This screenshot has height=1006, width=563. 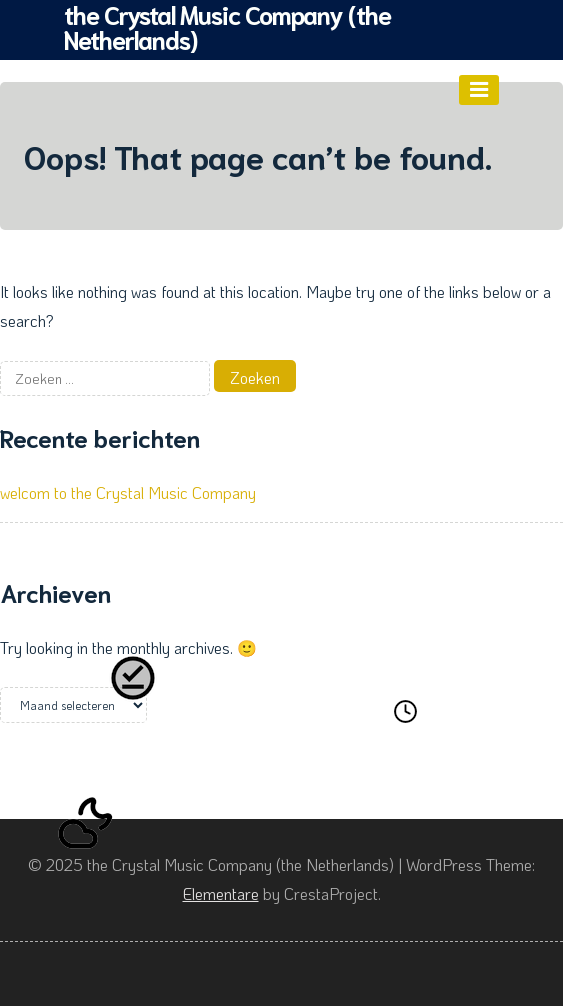 What do you see at coordinates (405, 711) in the screenshot?
I see `view current time` at bounding box center [405, 711].